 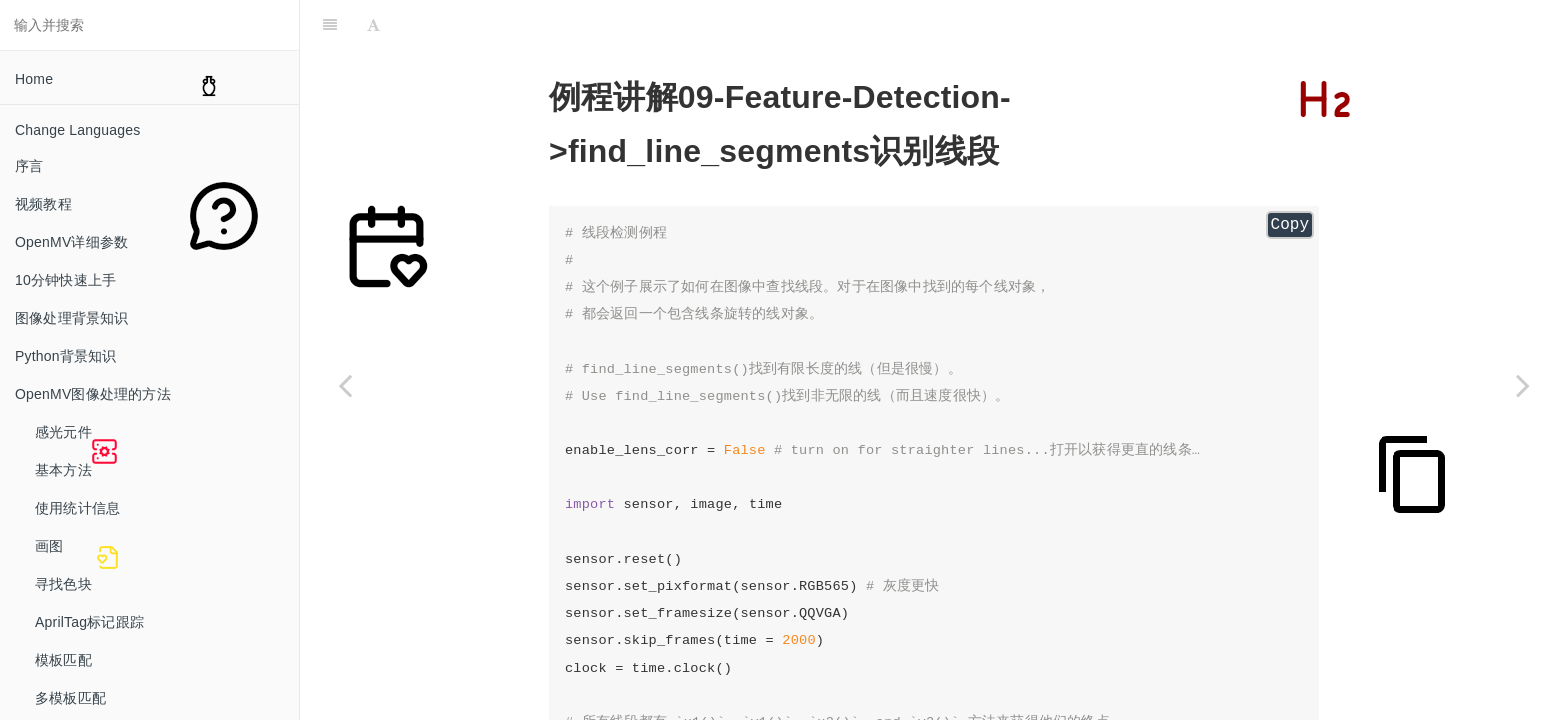 What do you see at coordinates (386, 246) in the screenshot?
I see `view favorite or liked events` at bounding box center [386, 246].